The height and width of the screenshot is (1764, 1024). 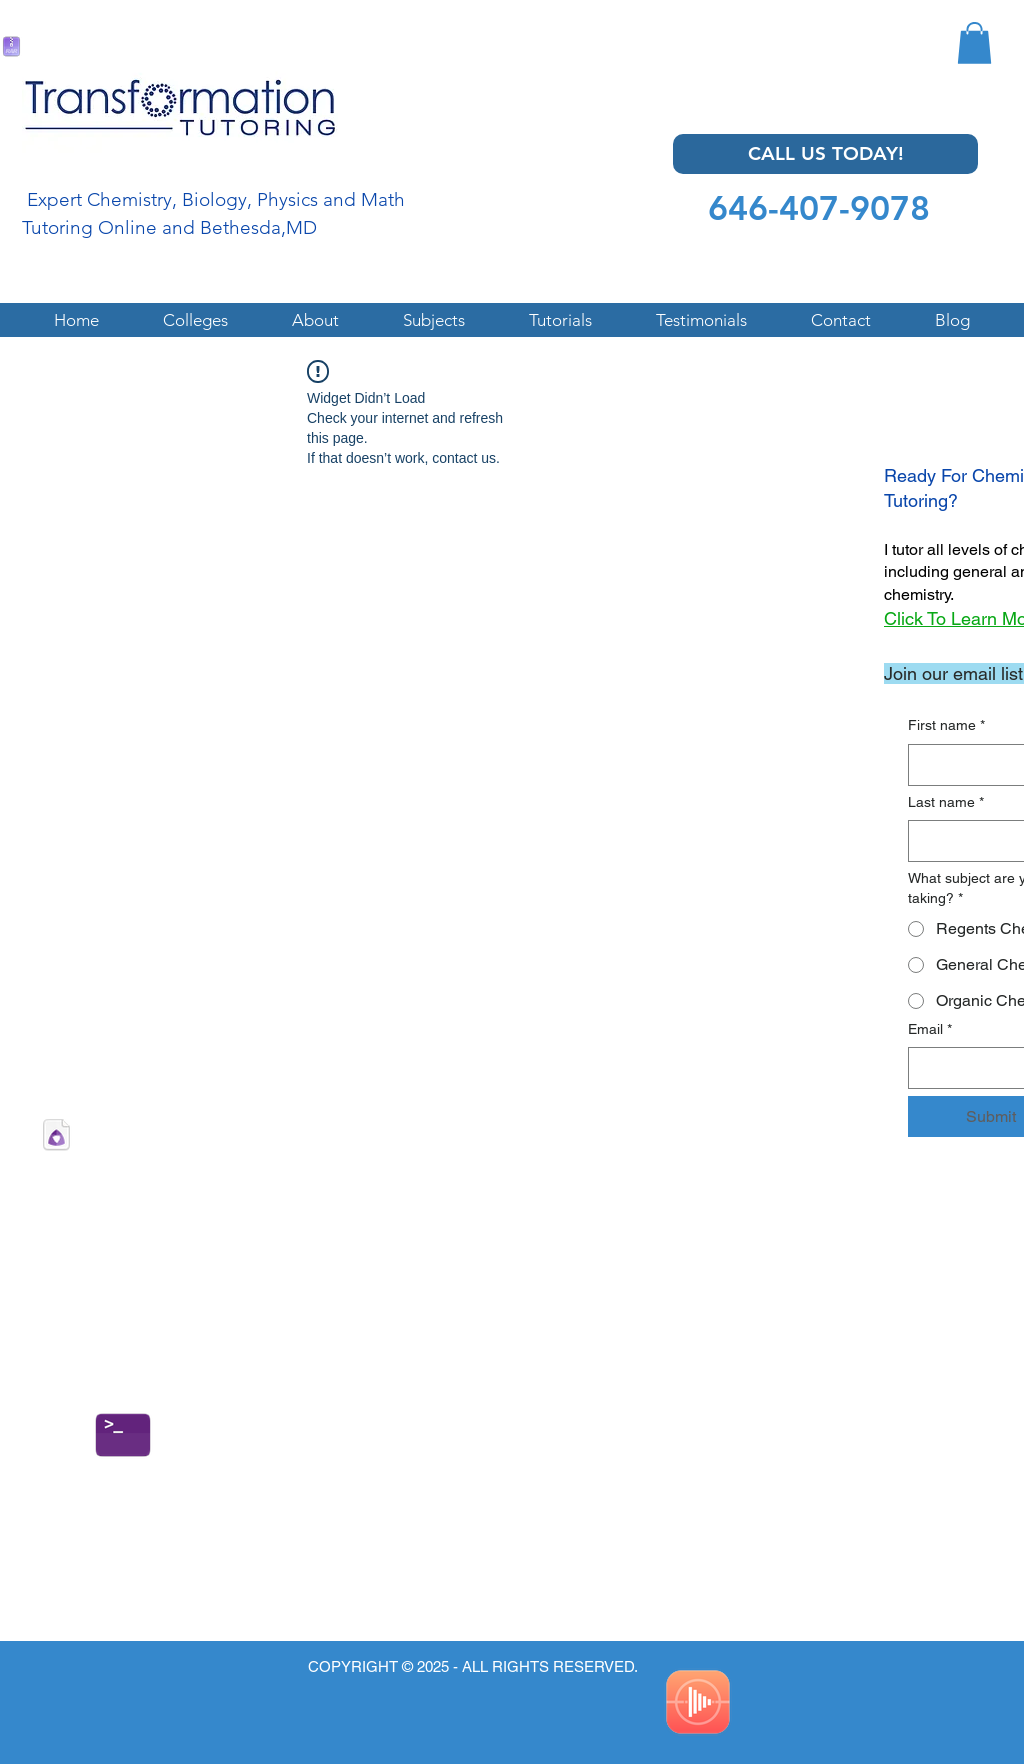 I want to click on open terminal with root/administrator privileges, so click(x=123, y=1435).